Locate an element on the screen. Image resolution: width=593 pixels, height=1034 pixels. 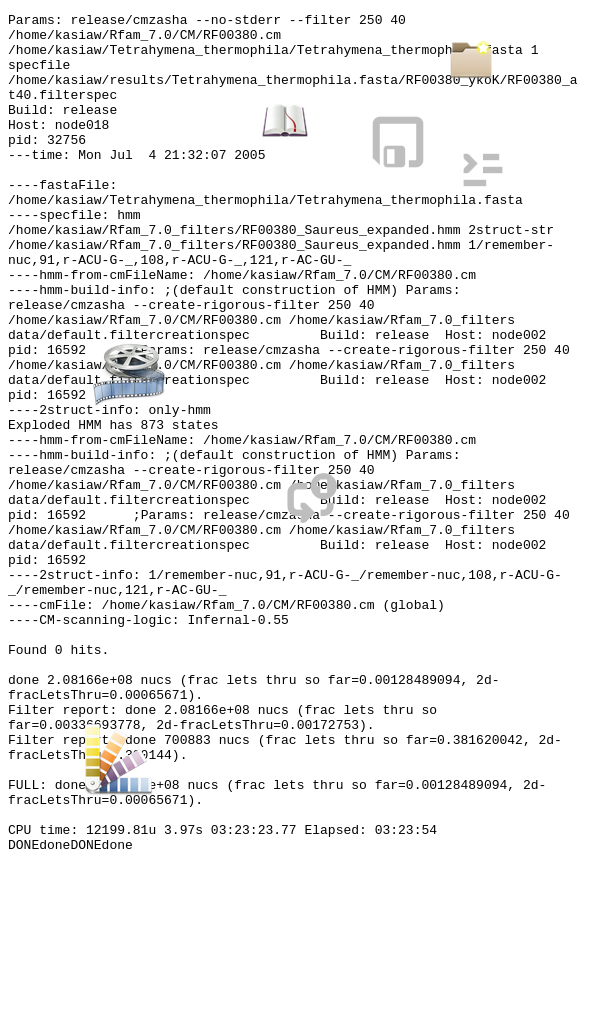
open the dictionary application is located at coordinates (285, 117).